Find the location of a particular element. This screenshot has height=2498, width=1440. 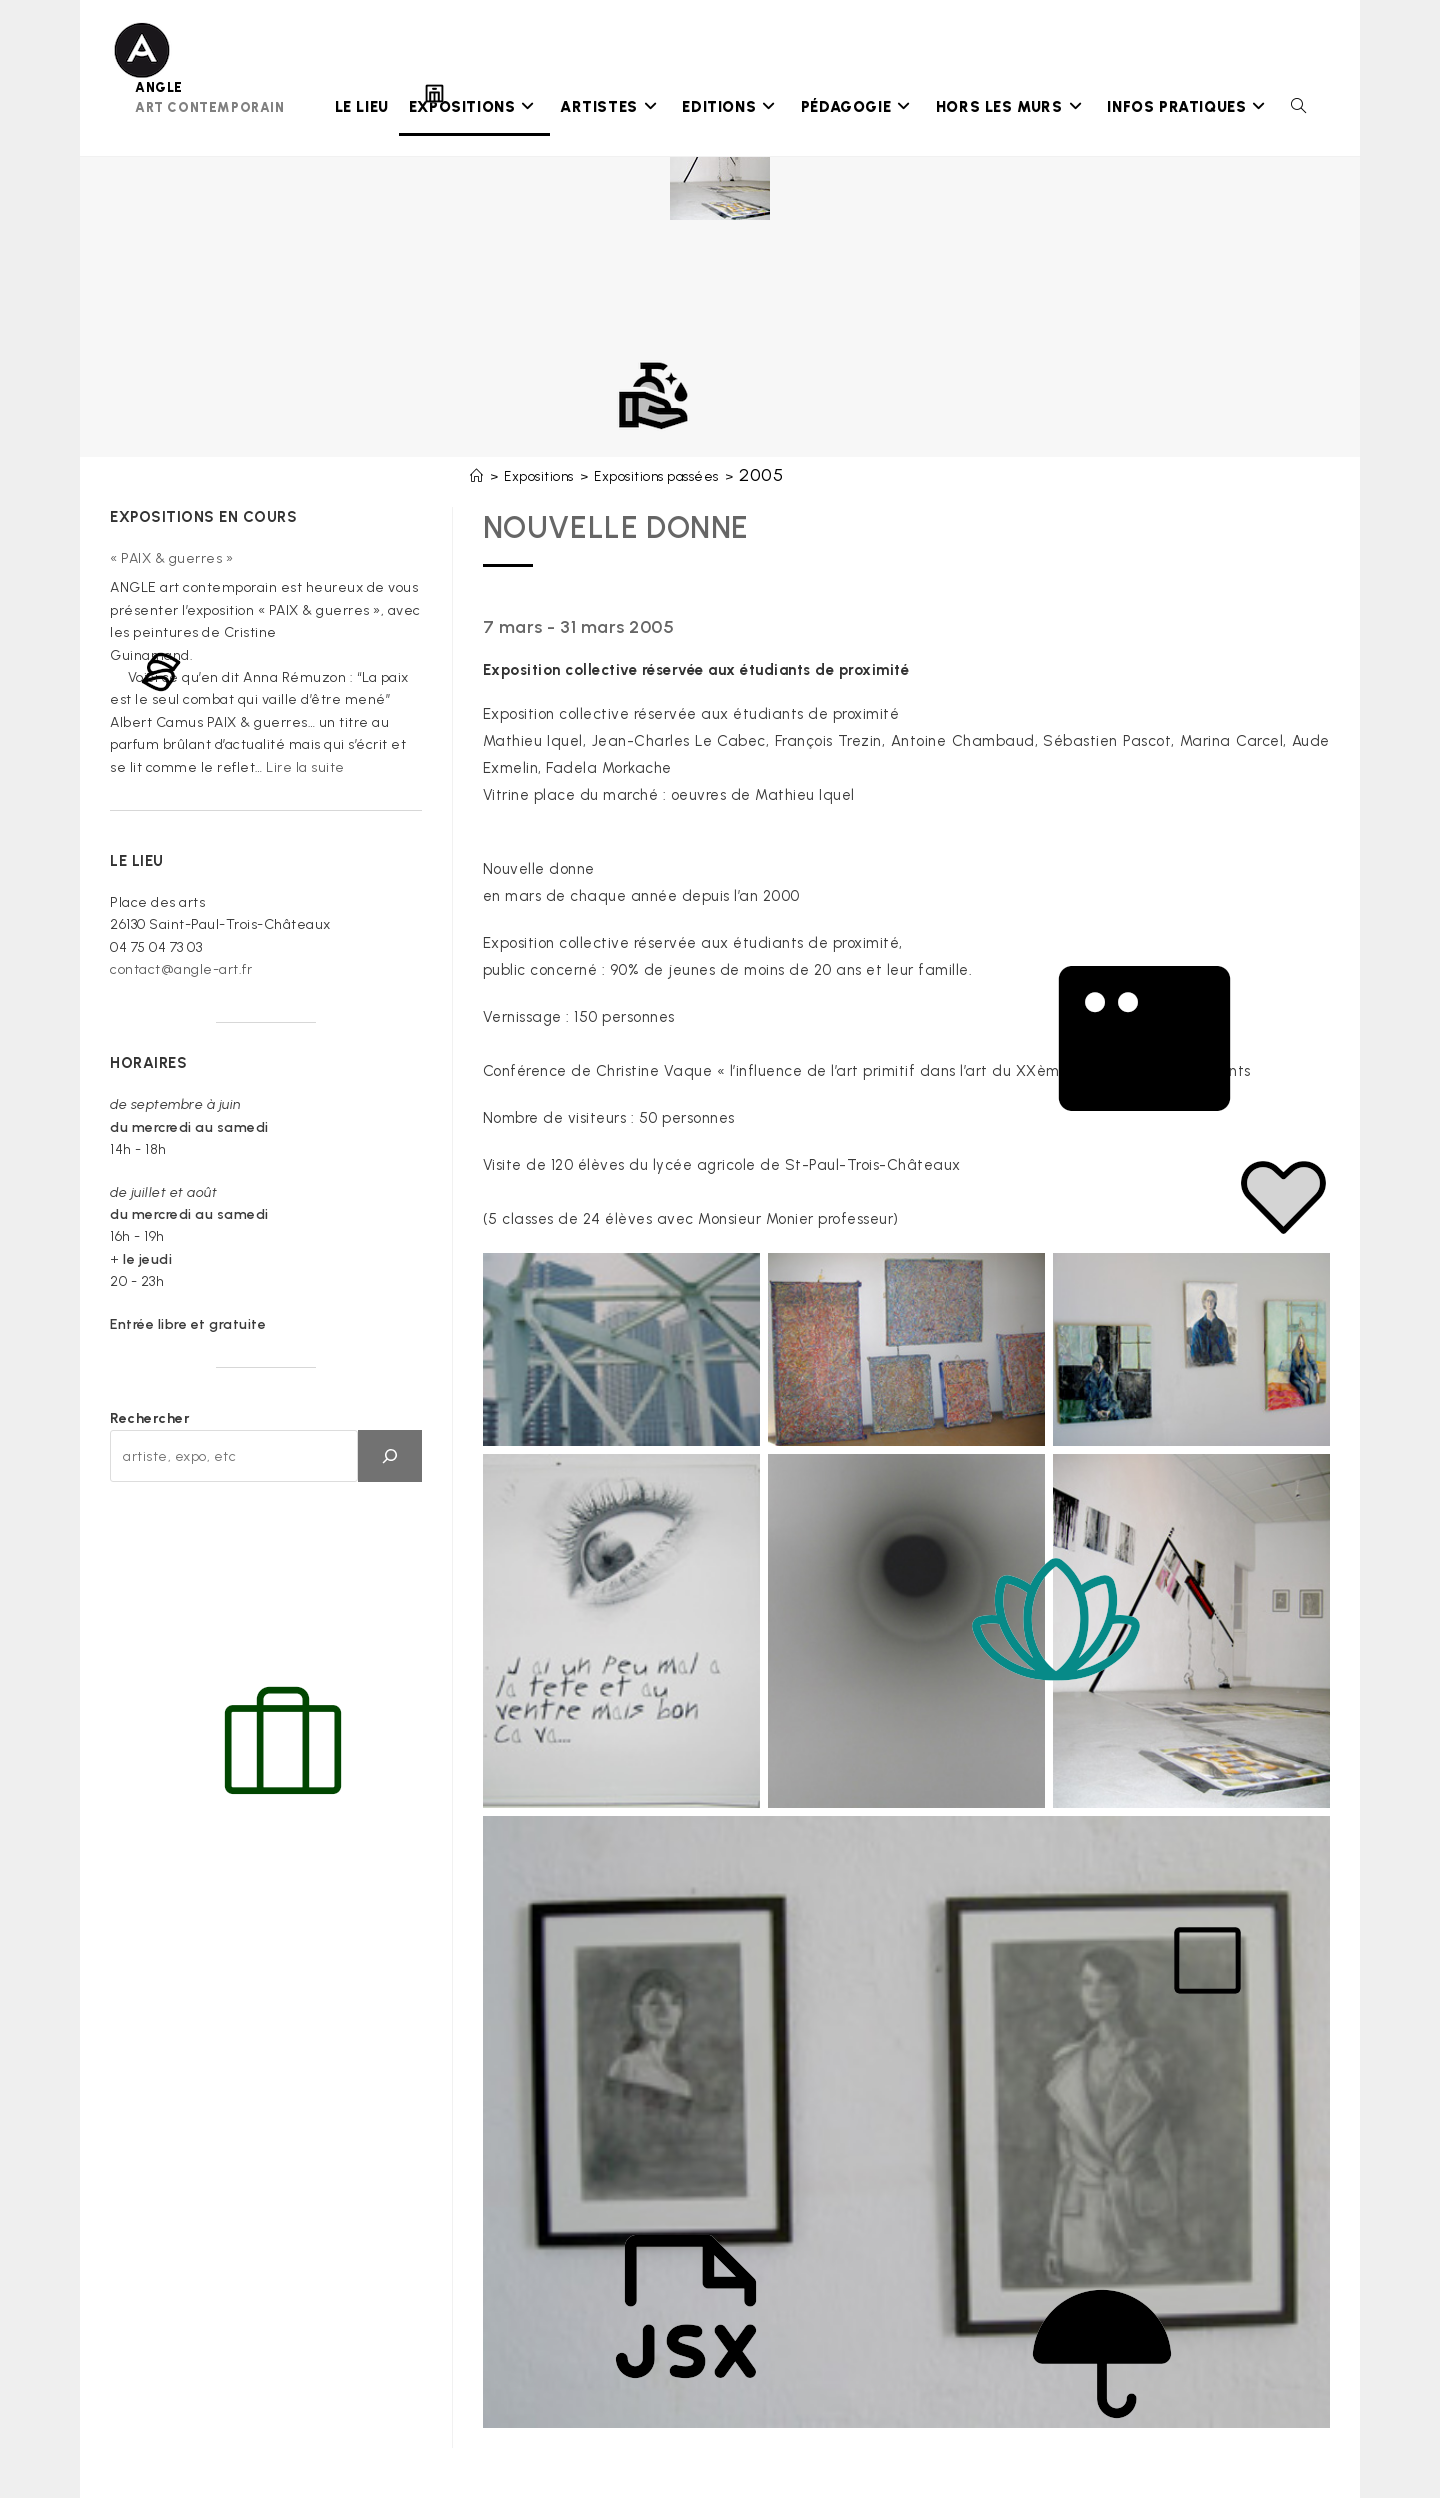

add to favorites is located at coordinates (1283, 1194).